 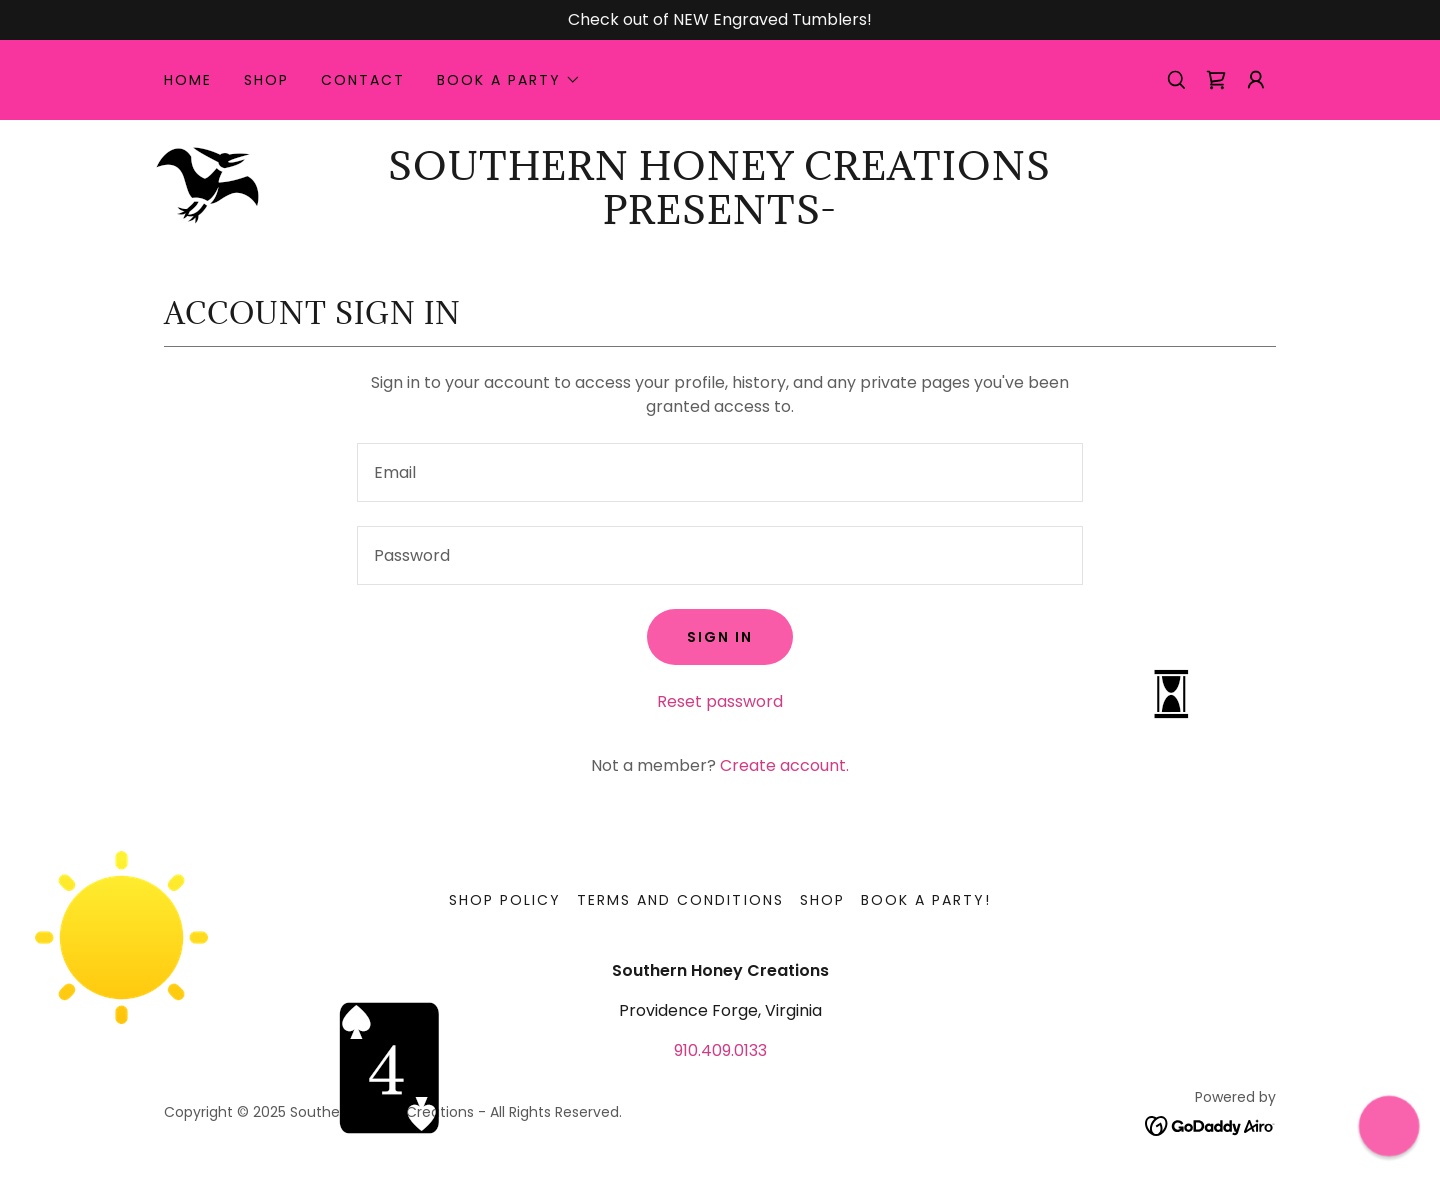 I want to click on indicates a loading or processing state, so click(x=1171, y=694).